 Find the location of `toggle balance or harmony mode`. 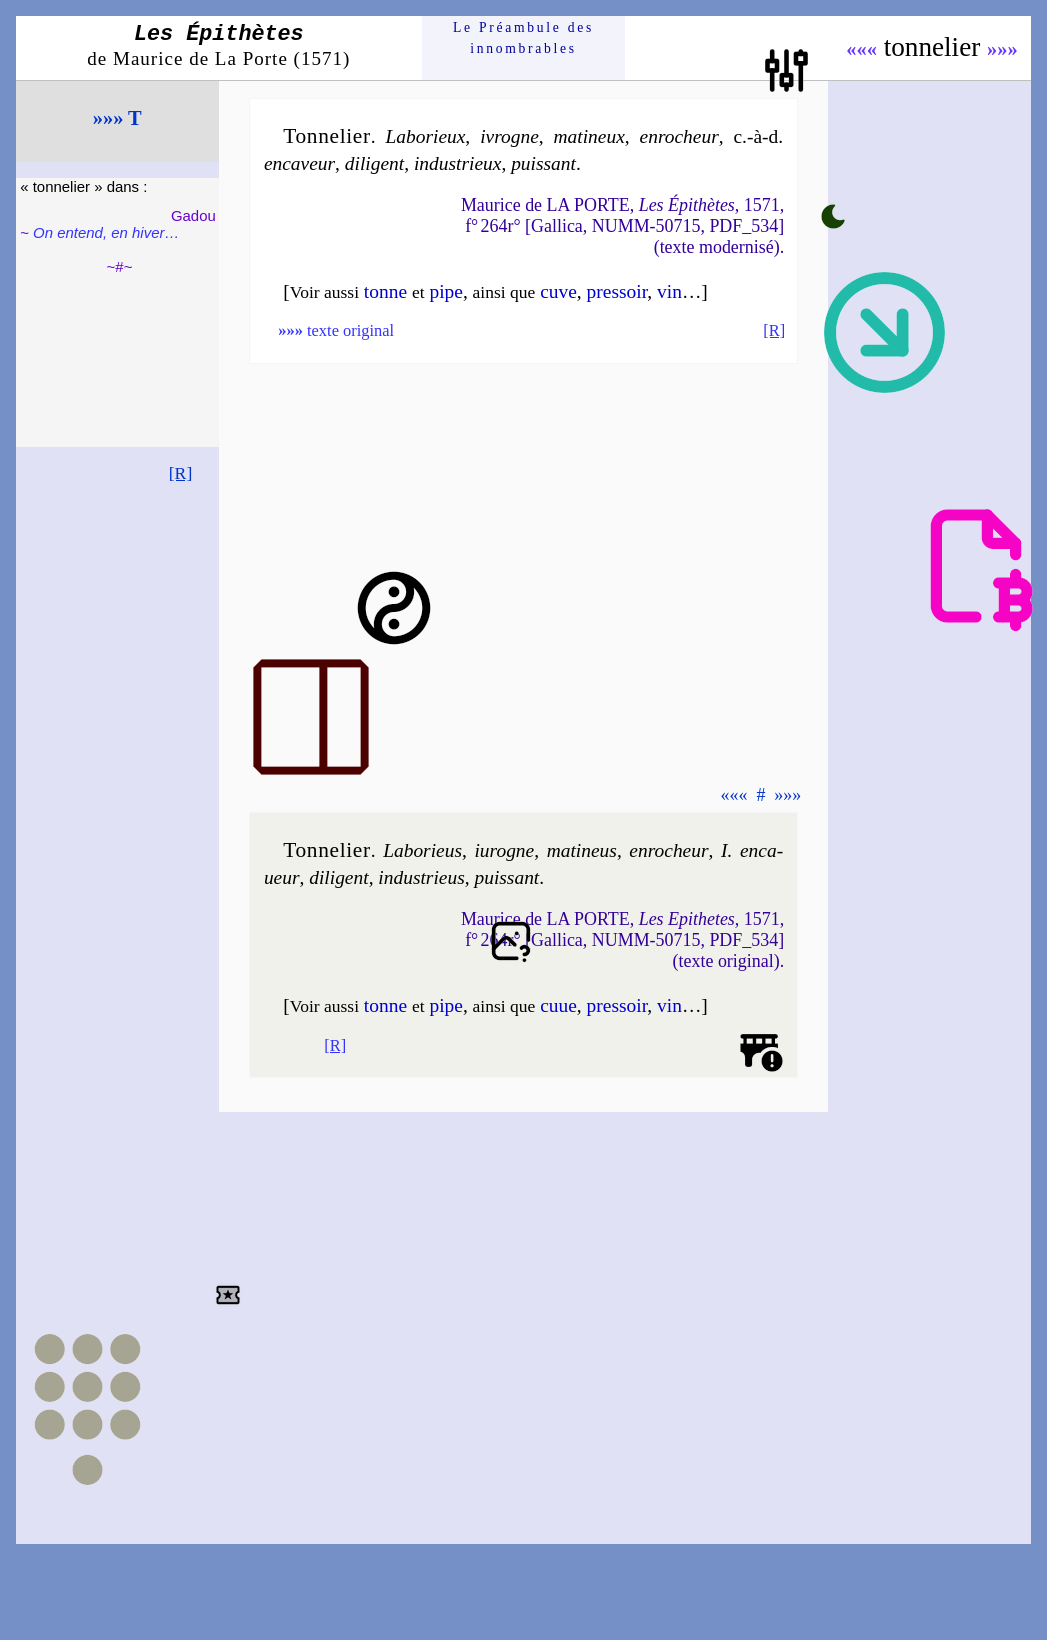

toggle balance or harmony mode is located at coordinates (394, 608).